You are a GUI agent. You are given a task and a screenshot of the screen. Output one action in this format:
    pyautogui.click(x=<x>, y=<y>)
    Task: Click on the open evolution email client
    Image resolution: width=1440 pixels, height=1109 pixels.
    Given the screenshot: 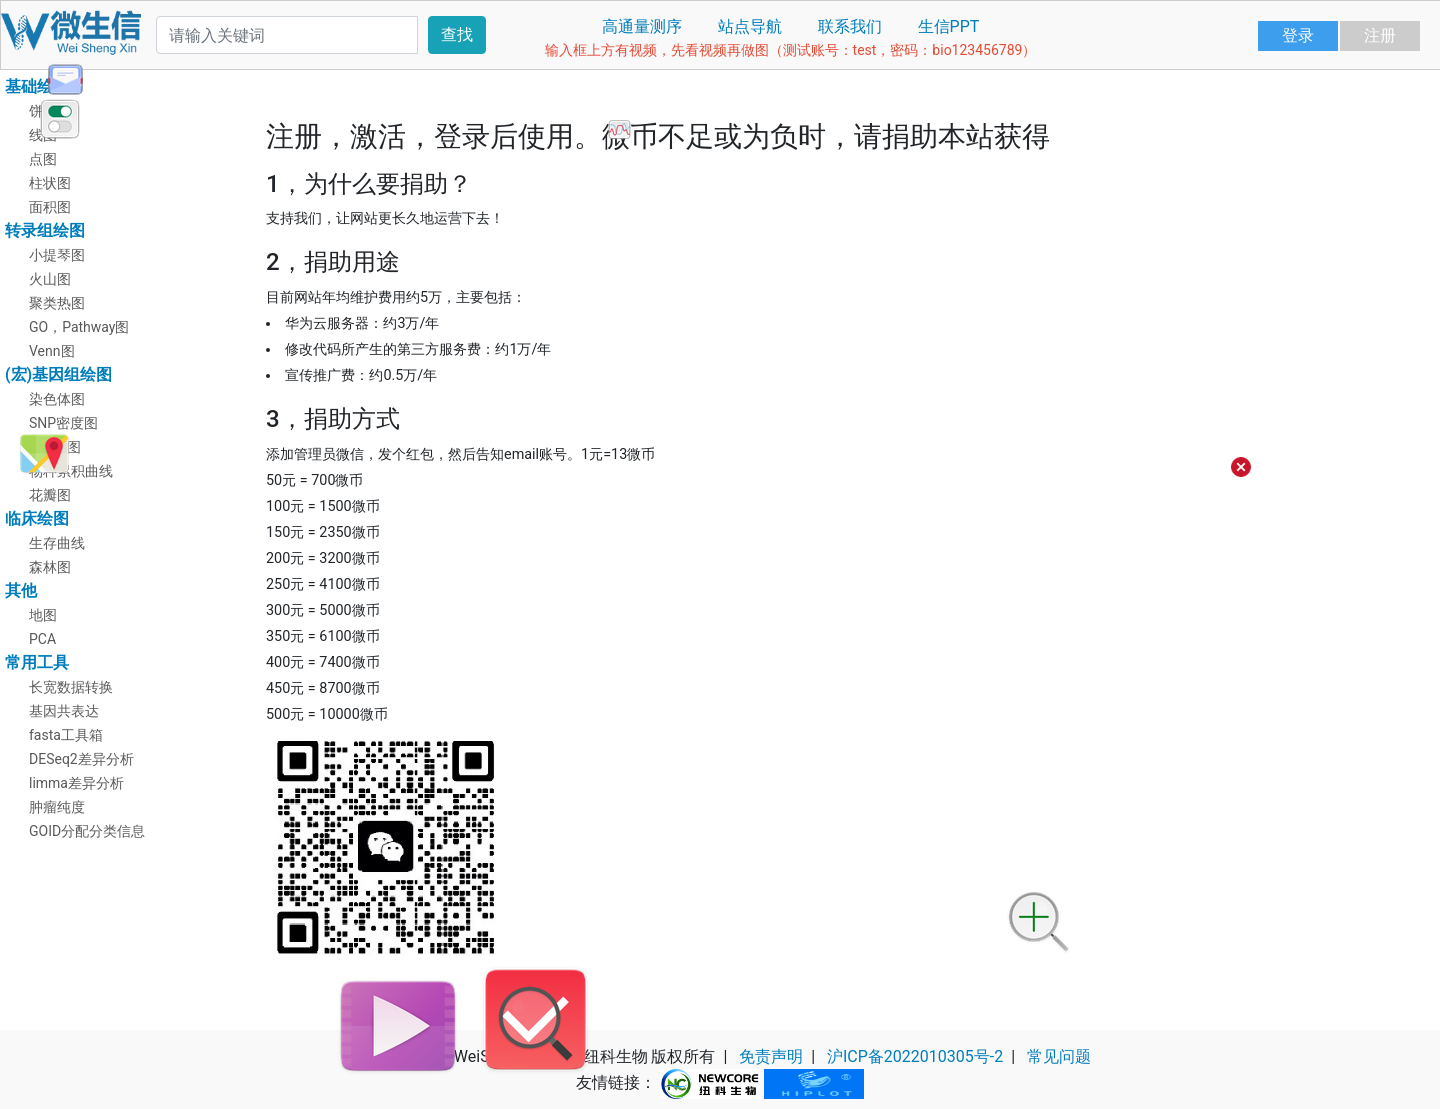 What is the action you would take?
    pyautogui.click(x=65, y=79)
    